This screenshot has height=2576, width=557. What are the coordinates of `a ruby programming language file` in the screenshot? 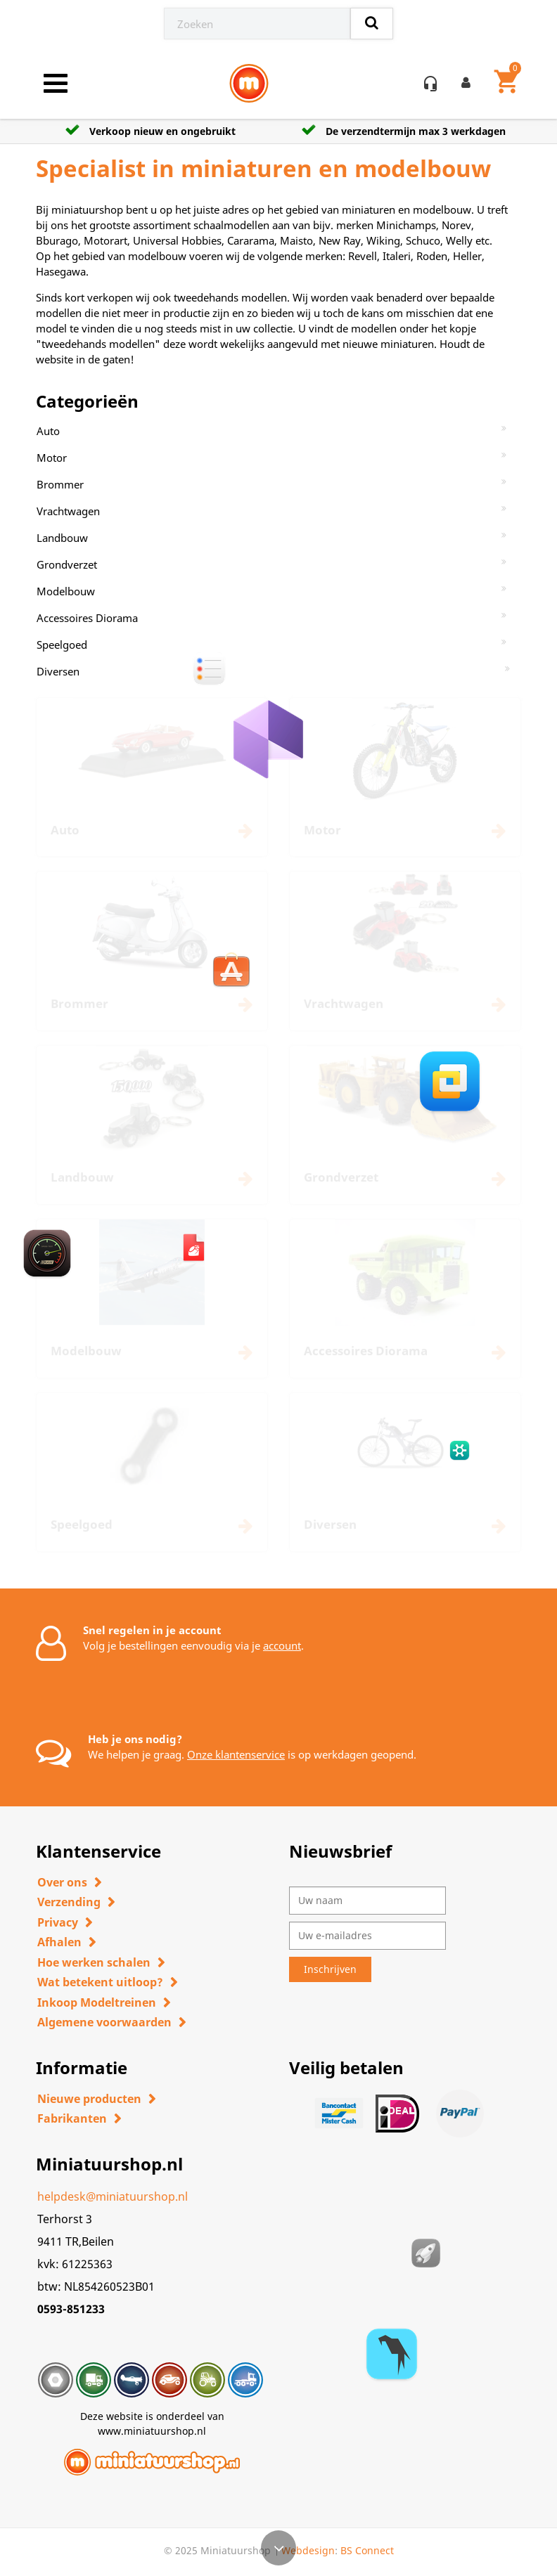 It's located at (193, 1248).